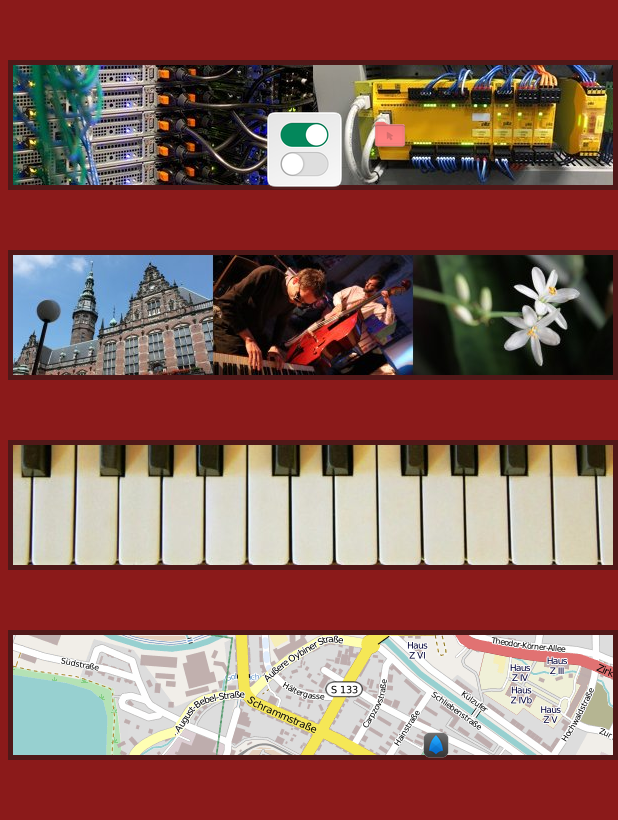 The width and height of the screenshot is (618, 820). What do you see at coordinates (390, 134) in the screenshot?
I see `open krusader file manager with root privileges` at bounding box center [390, 134].